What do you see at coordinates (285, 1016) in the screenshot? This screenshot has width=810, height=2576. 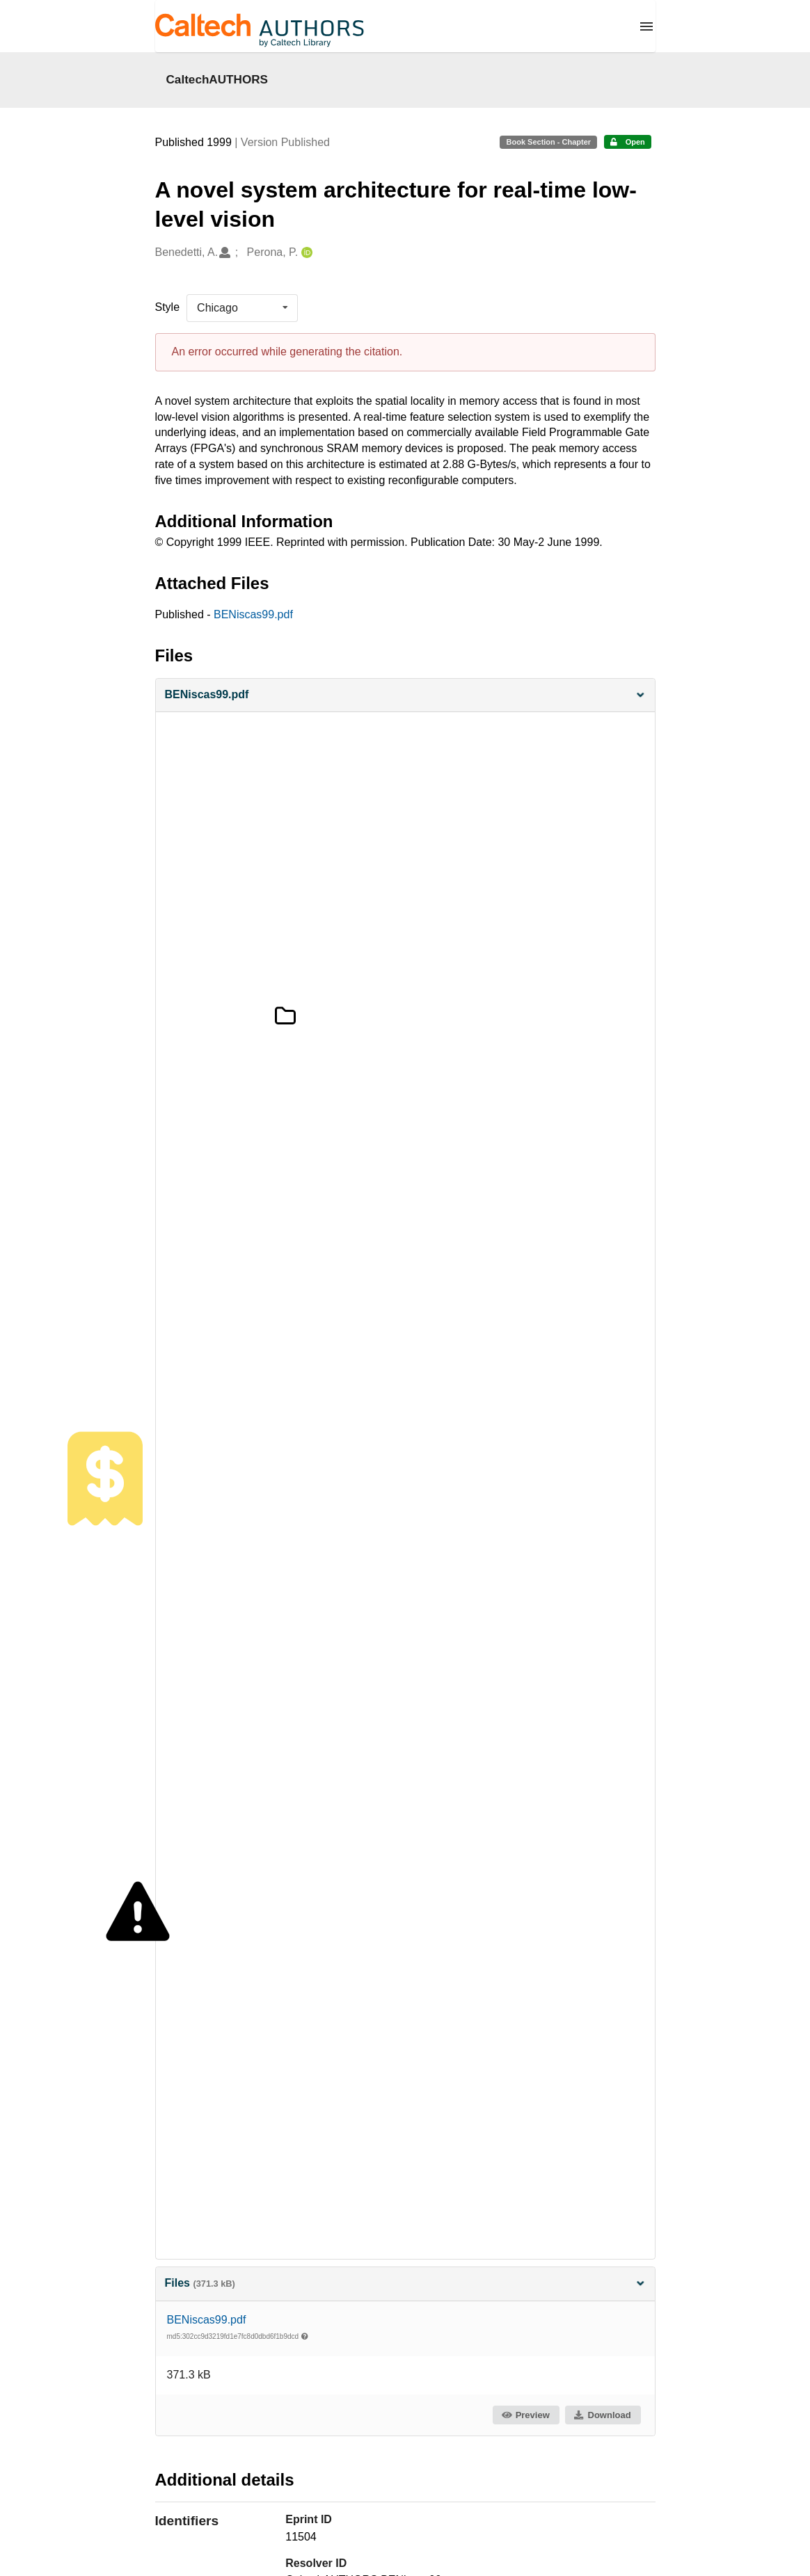 I see `open folder to view files` at bounding box center [285, 1016].